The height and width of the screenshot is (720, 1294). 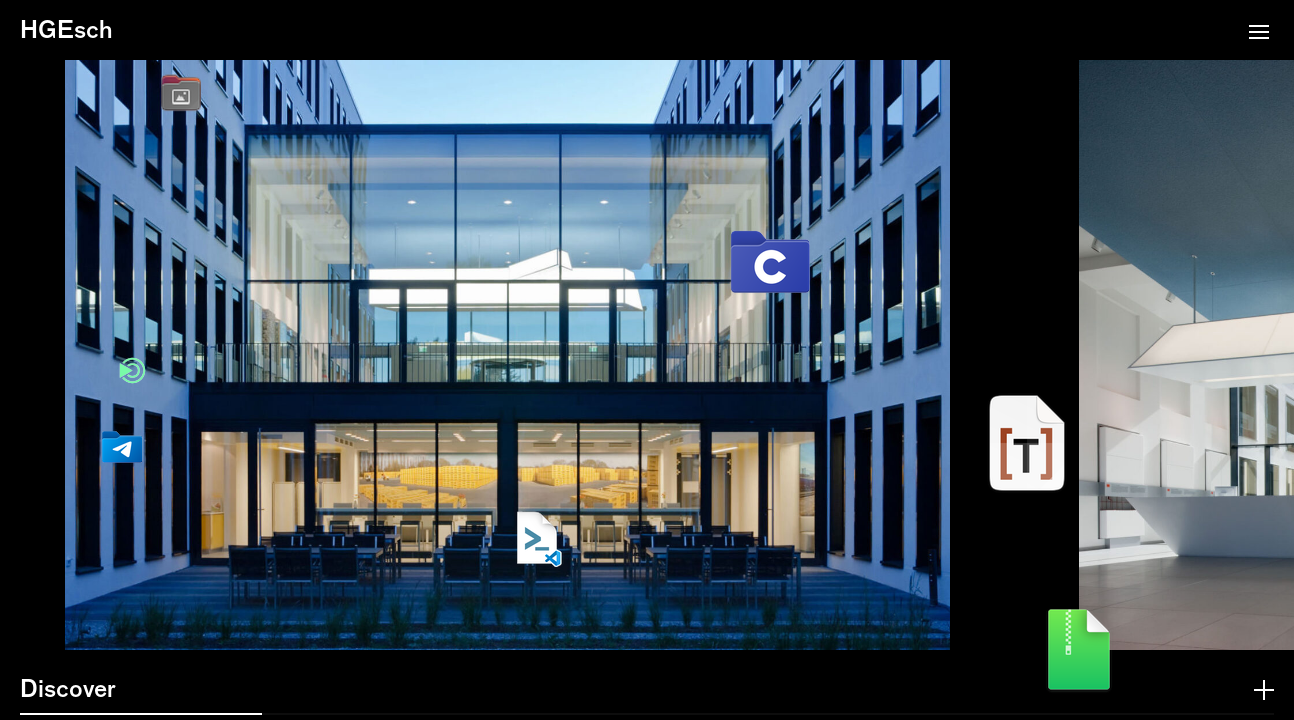 I want to click on a toml configuration file, so click(x=1027, y=443).